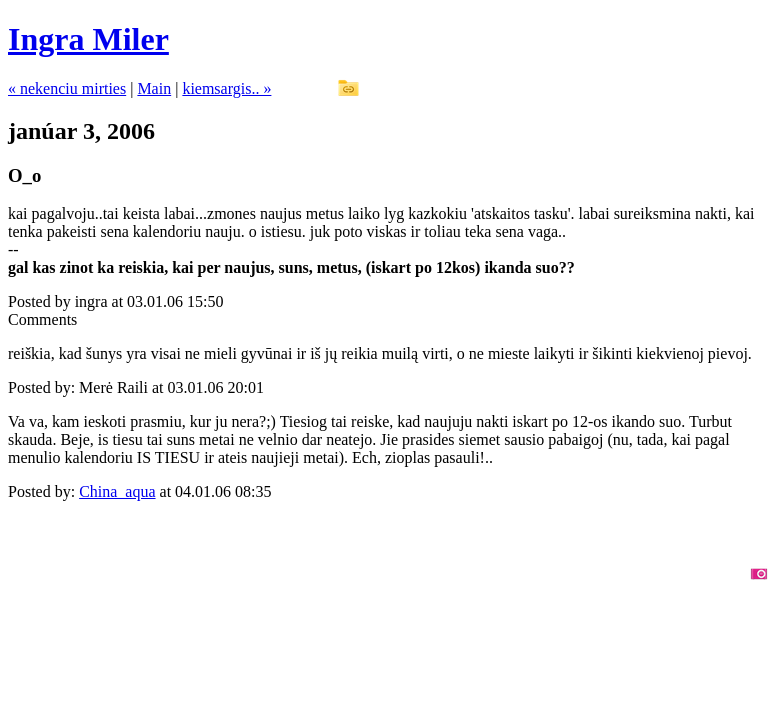 The height and width of the screenshot is (720, 768). What do you see at coordinates (348, 88) in the screenshot?
I see `open folder containing saved links or shortcuts` at bounding box center [348, 88].